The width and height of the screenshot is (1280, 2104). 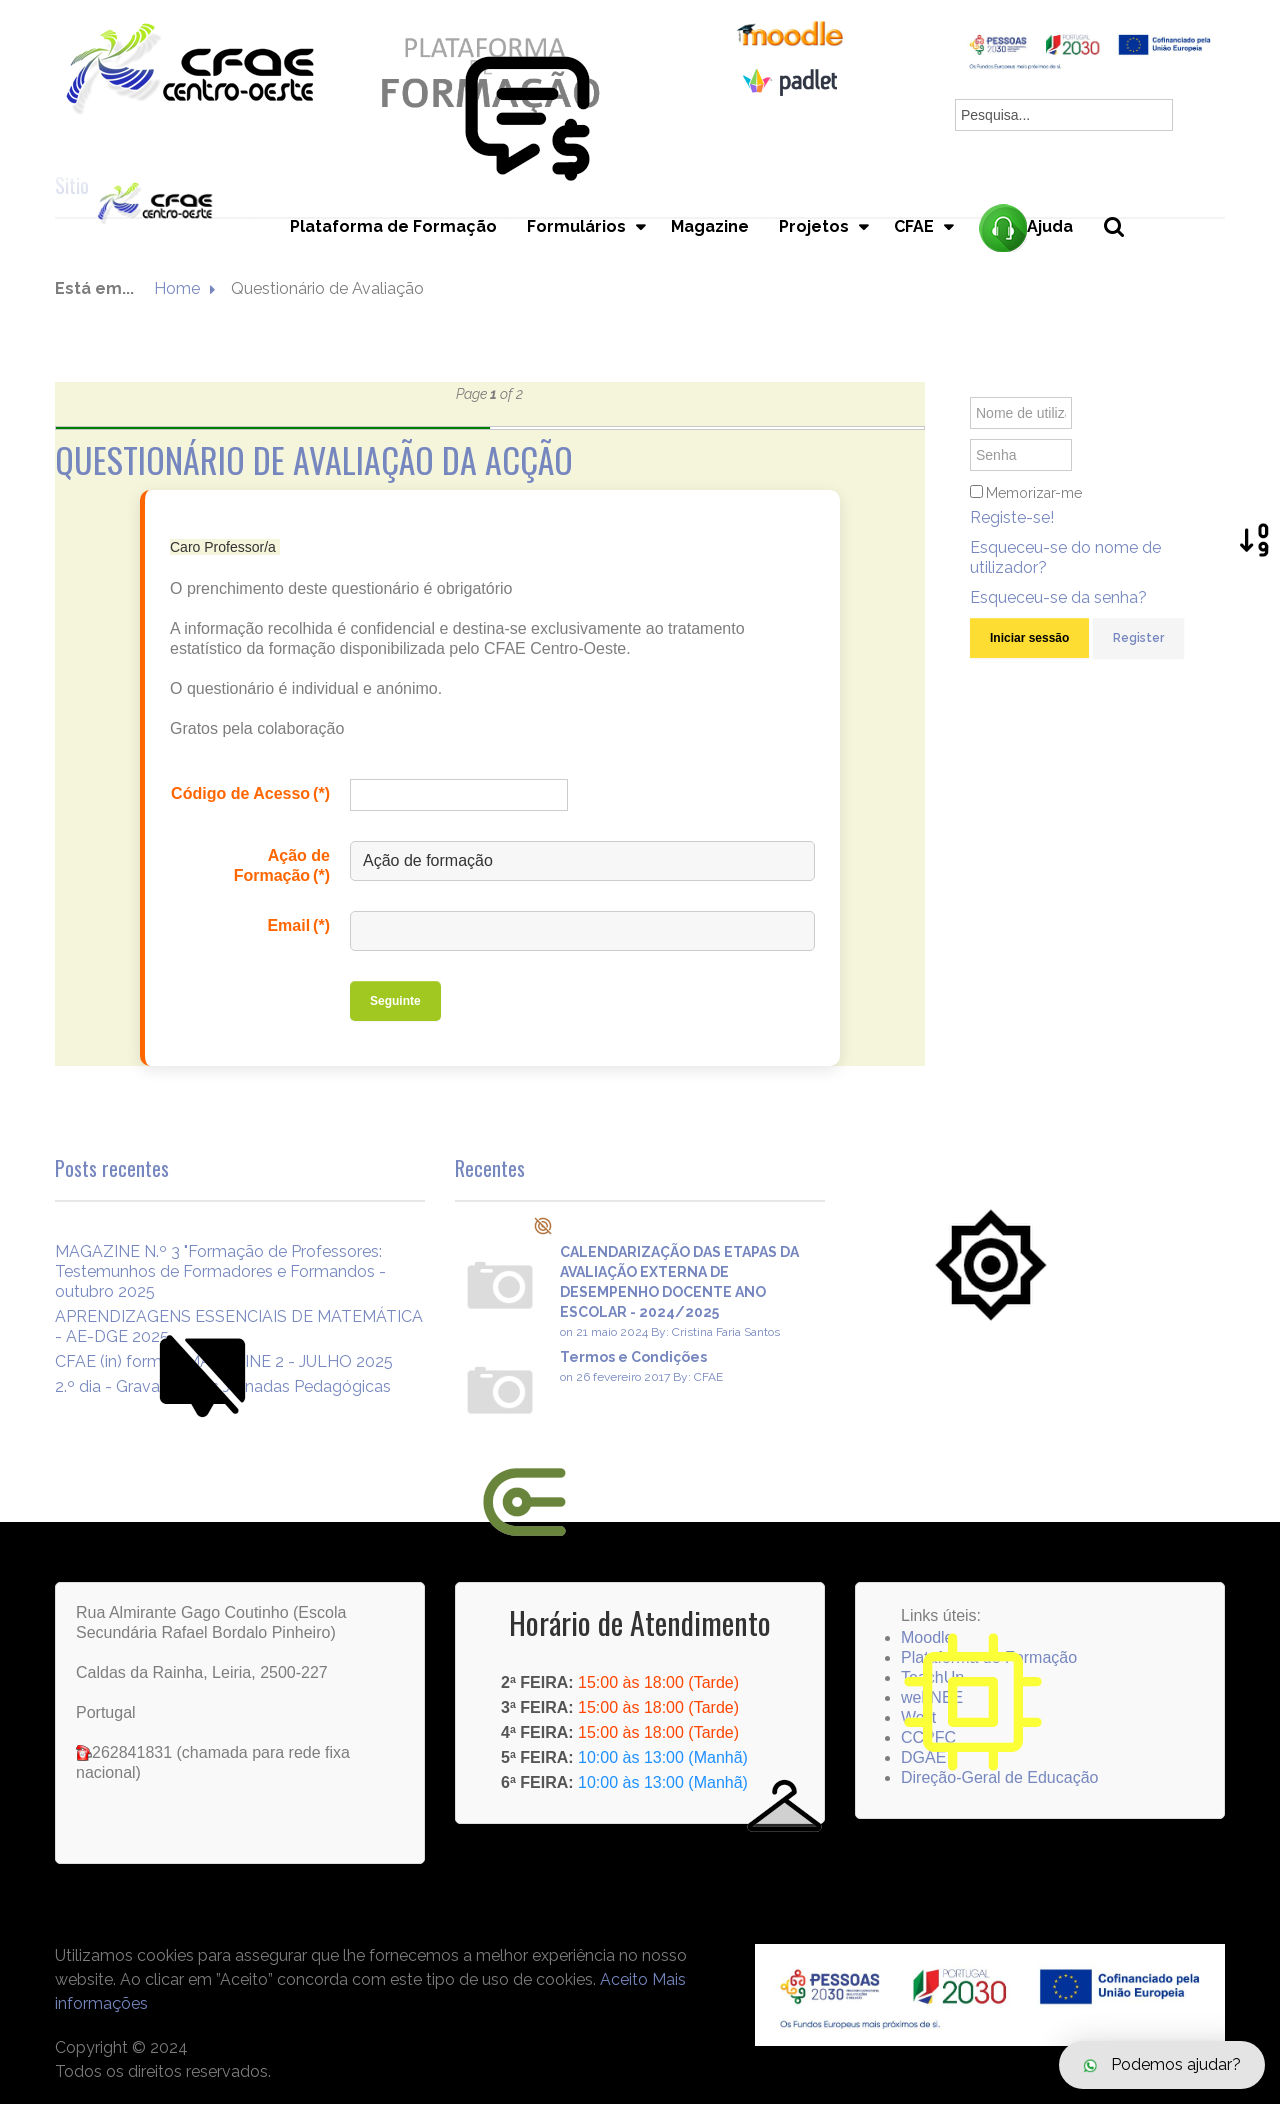 What do you see at coordinates (543, 1226) in the screenshot?
I see `disable targeting or tracking` at bounding box center [543, 1226].